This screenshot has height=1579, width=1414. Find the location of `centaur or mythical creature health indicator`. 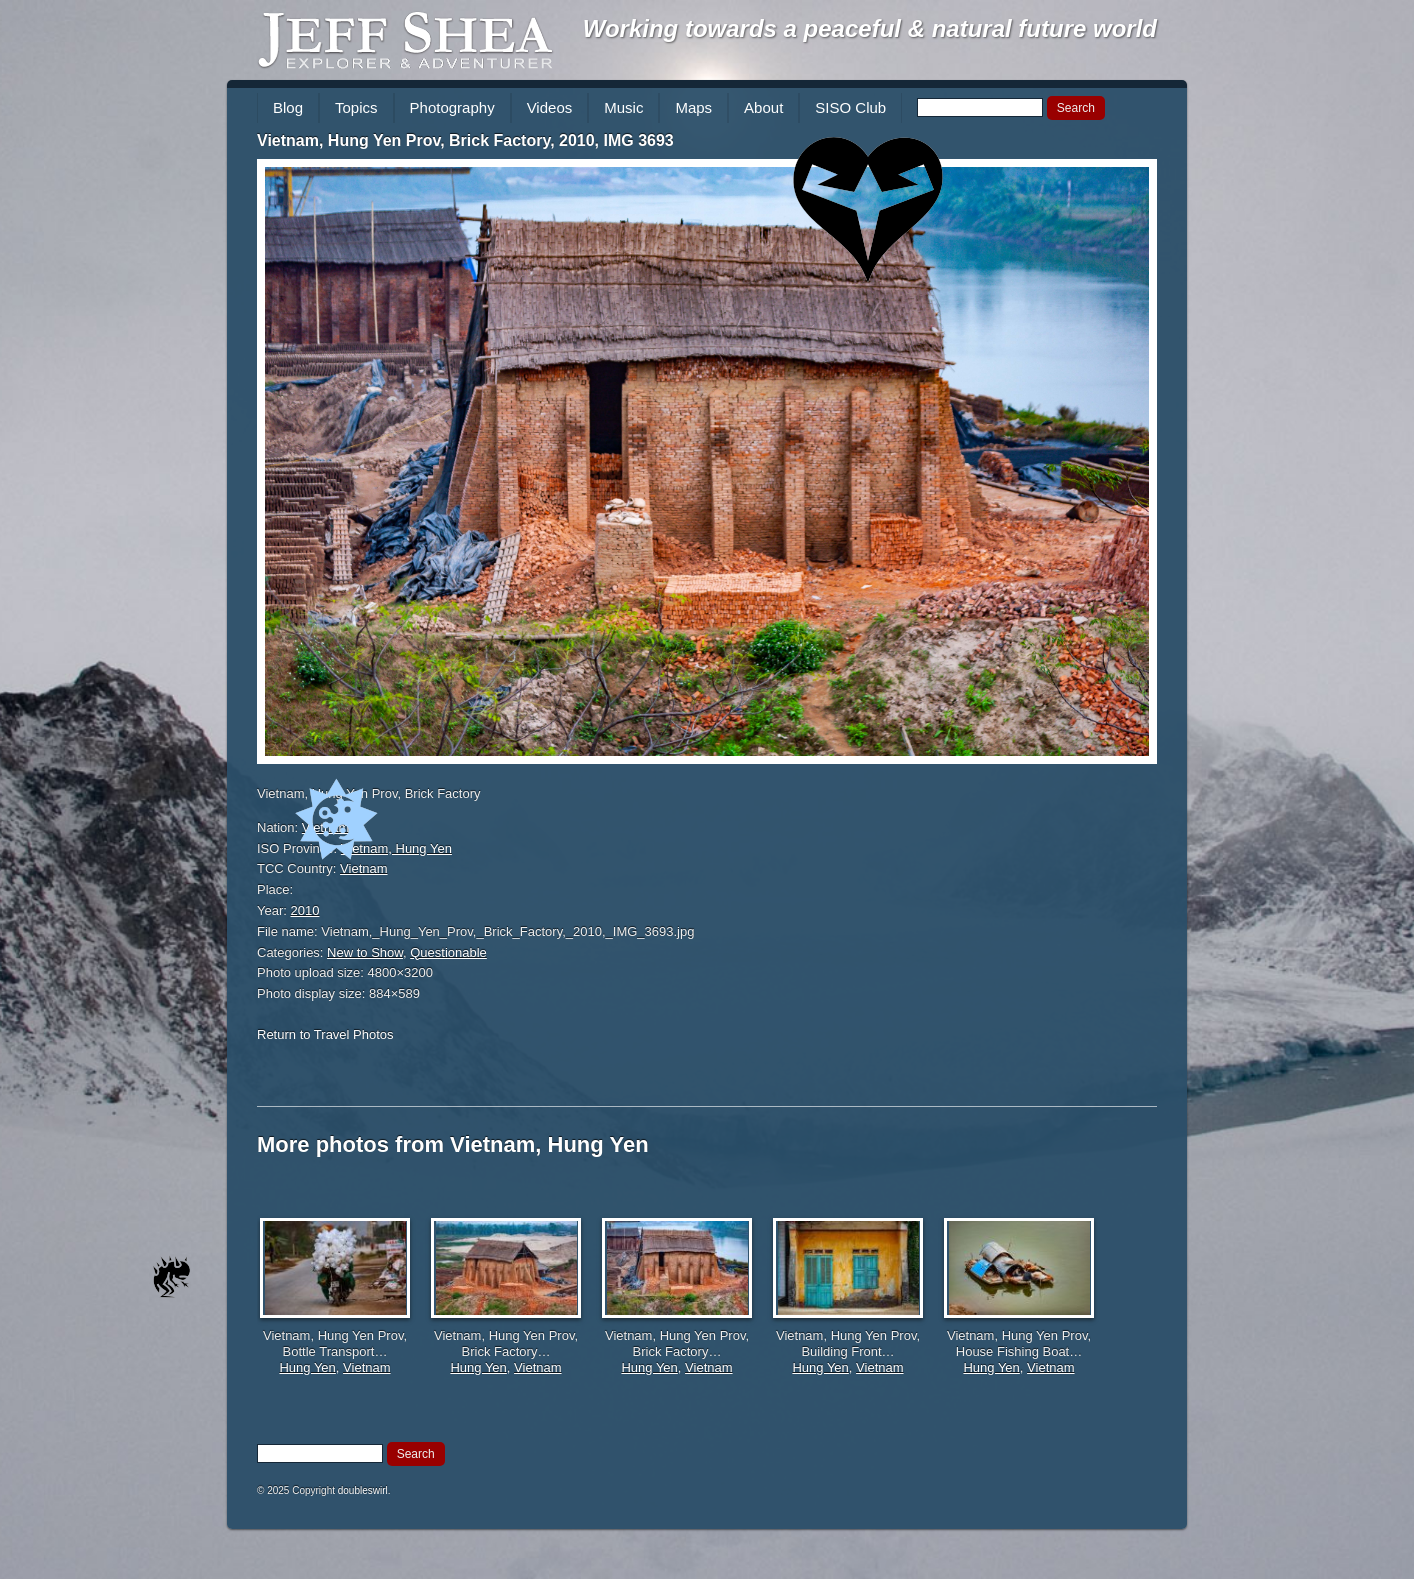

centaur or mythical creature health indicator is located at coordinates (868, 210).